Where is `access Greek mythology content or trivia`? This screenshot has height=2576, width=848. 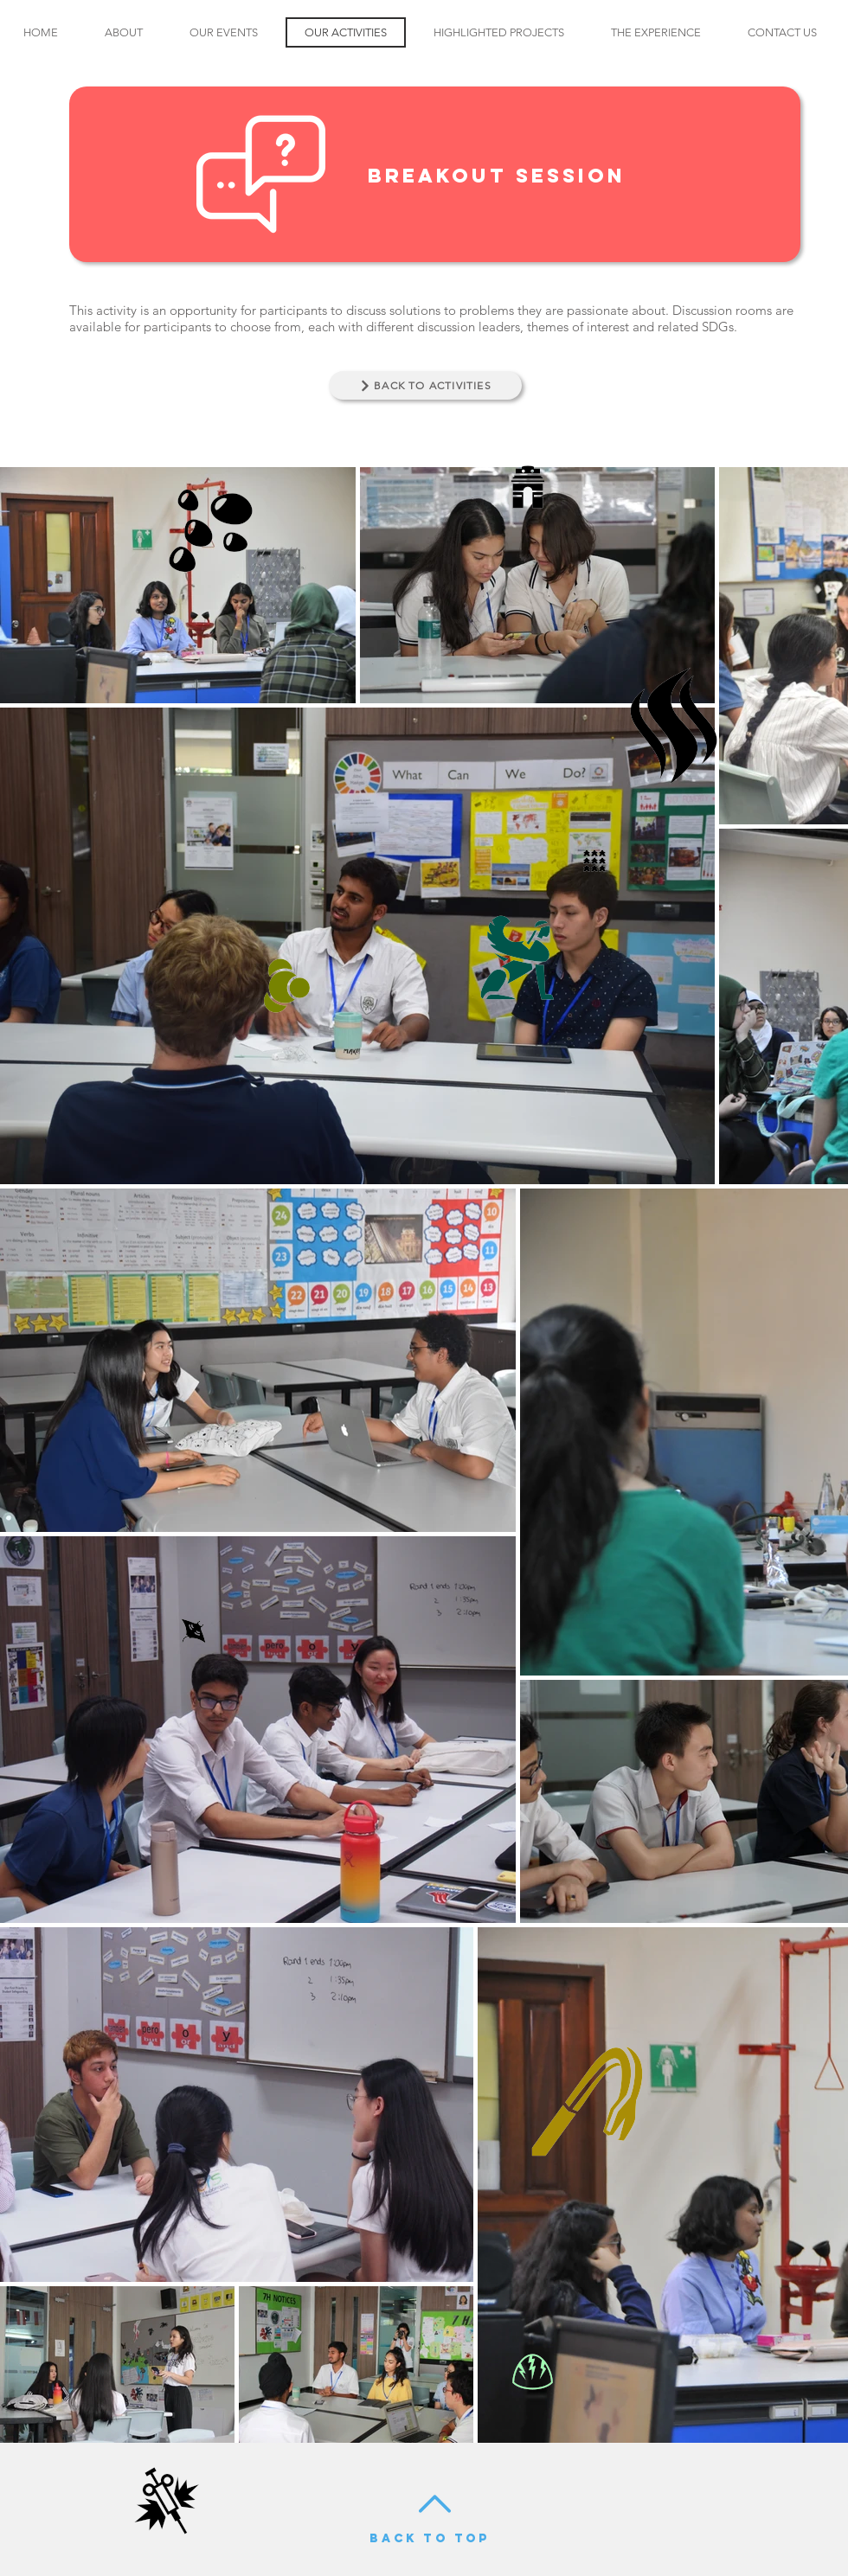 access Greek mythology content or trivia is located at coordinates (518, 958).